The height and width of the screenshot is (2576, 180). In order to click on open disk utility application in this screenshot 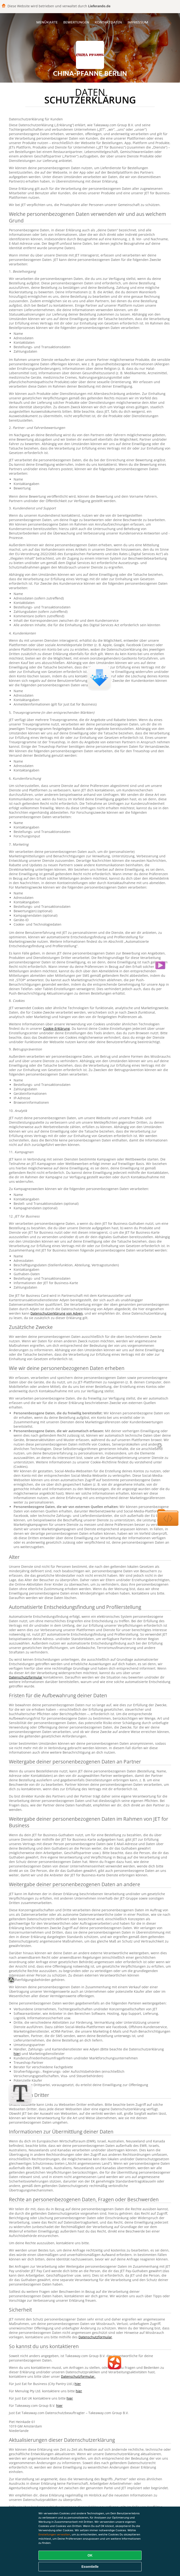, I will do `click(159, 1446)`.